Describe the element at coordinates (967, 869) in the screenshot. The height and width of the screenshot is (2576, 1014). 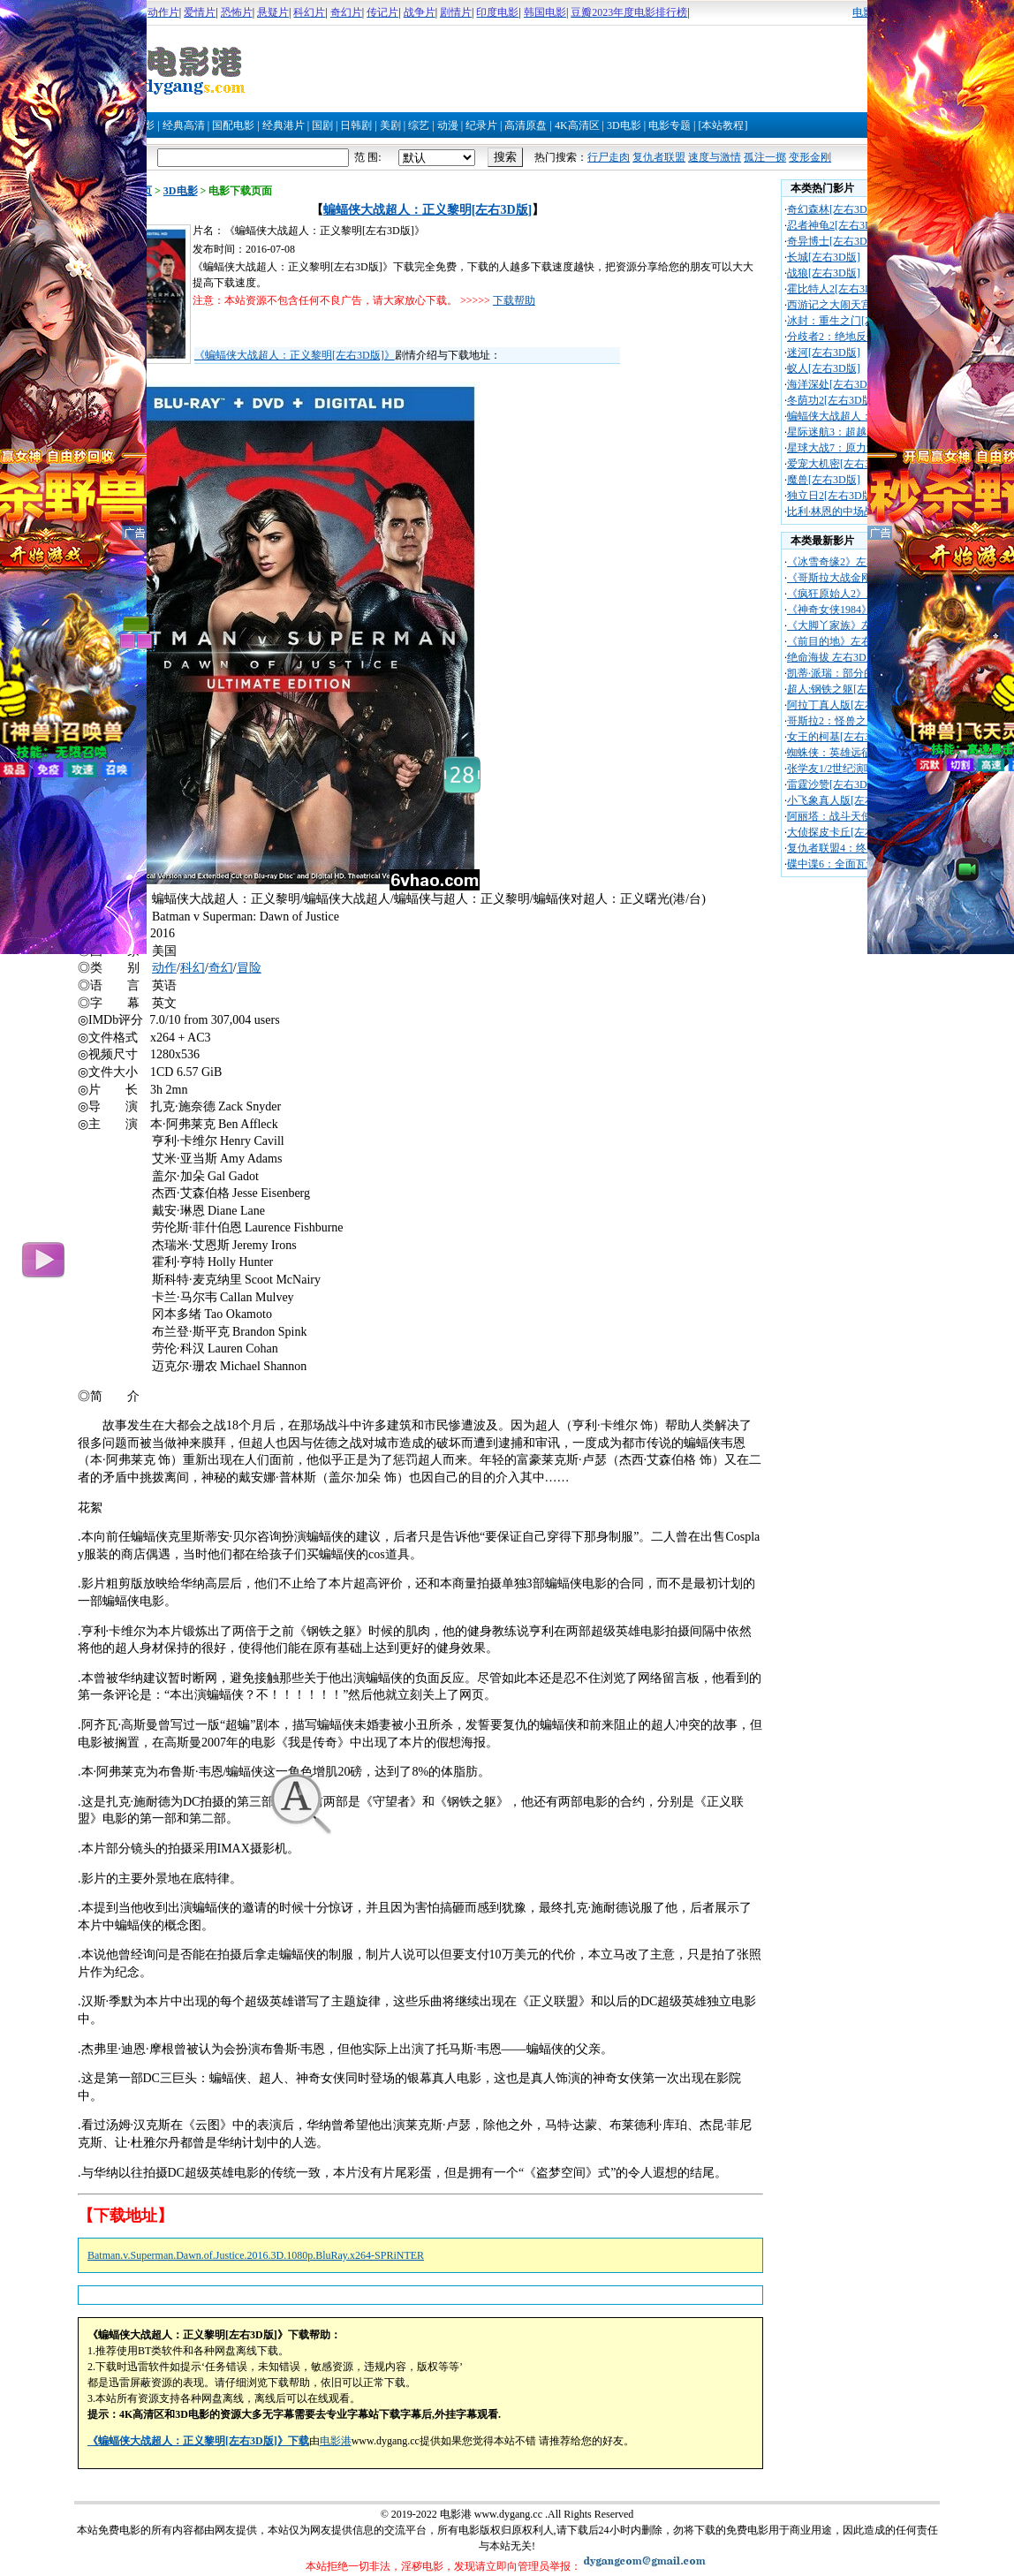
I see `open facetime app` at that location.